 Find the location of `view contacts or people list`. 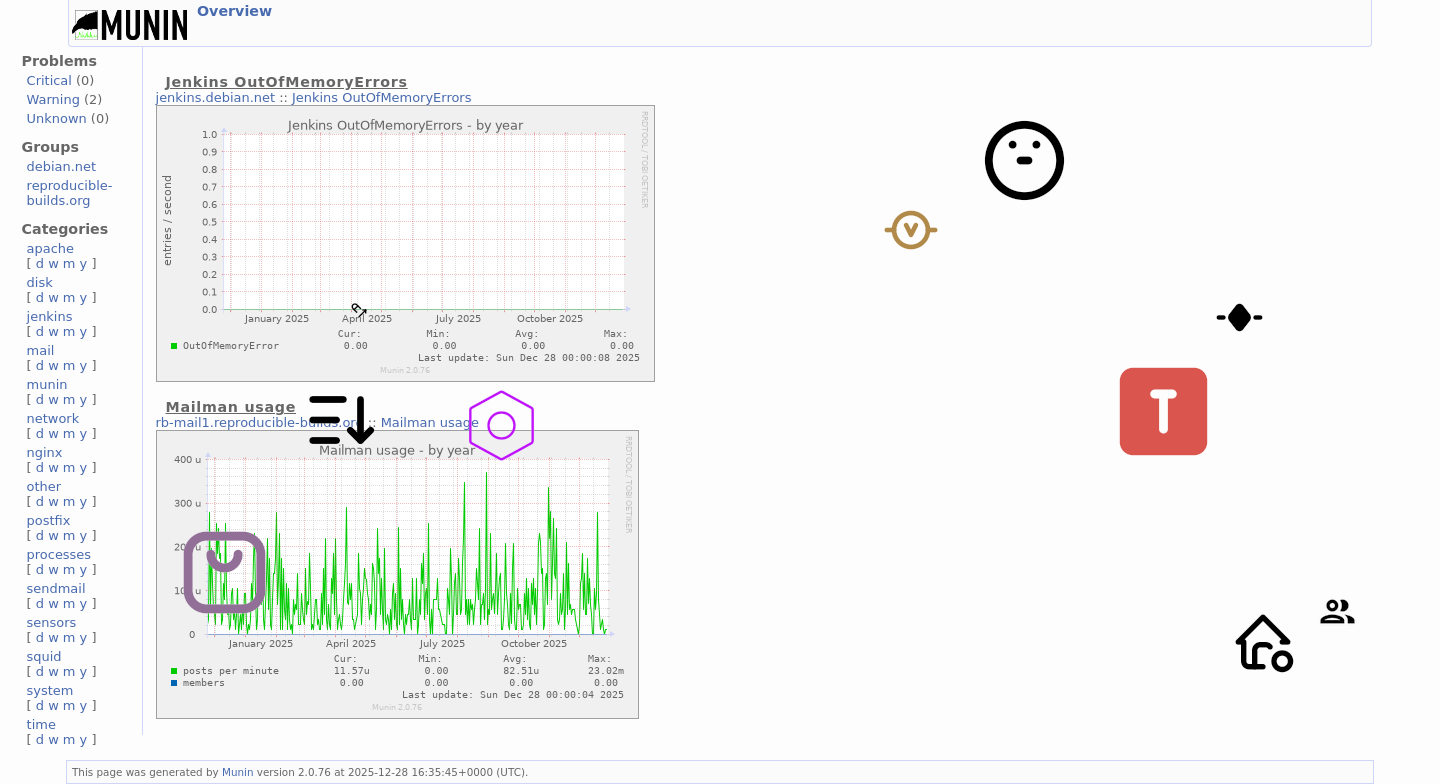

view contacts or people list is located at coordinates (1337, 611).